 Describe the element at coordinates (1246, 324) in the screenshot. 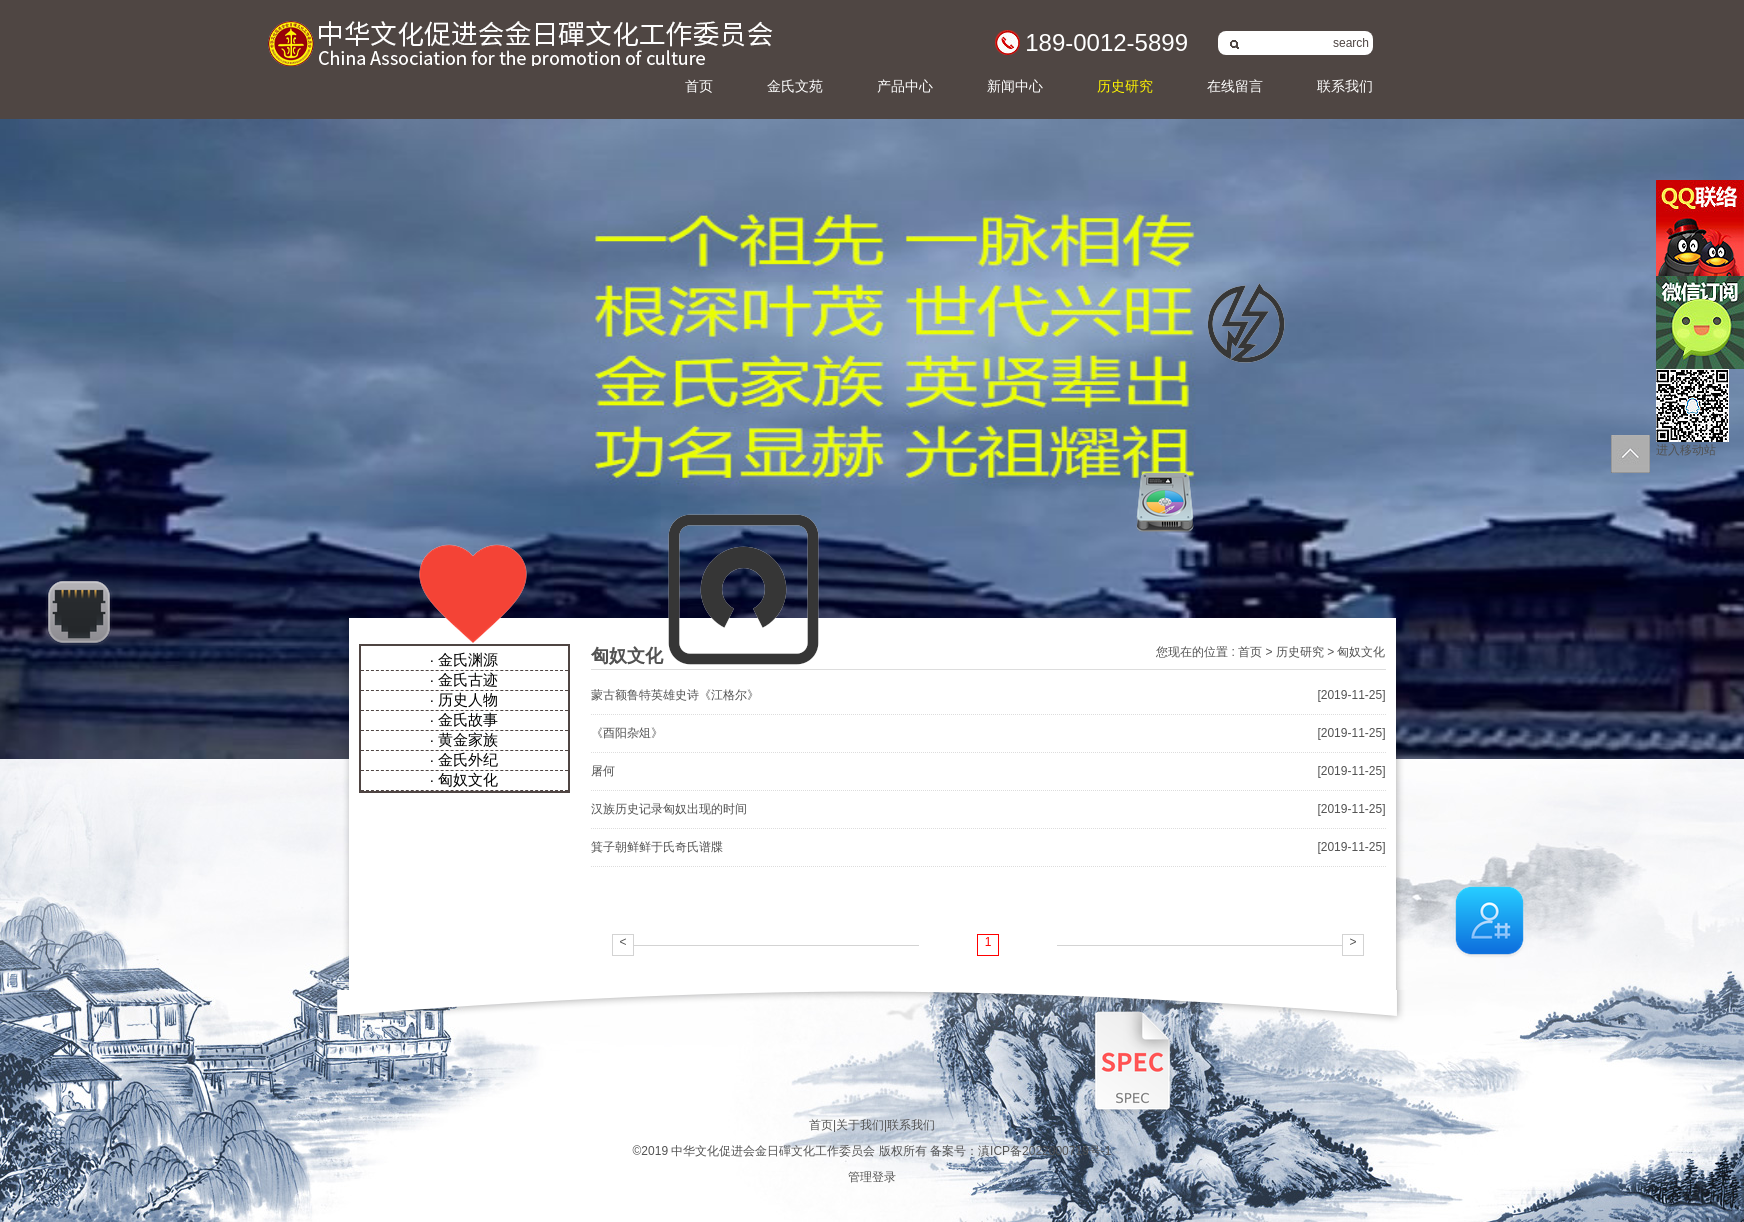

I see `access thunderbolt port settings` at that location.